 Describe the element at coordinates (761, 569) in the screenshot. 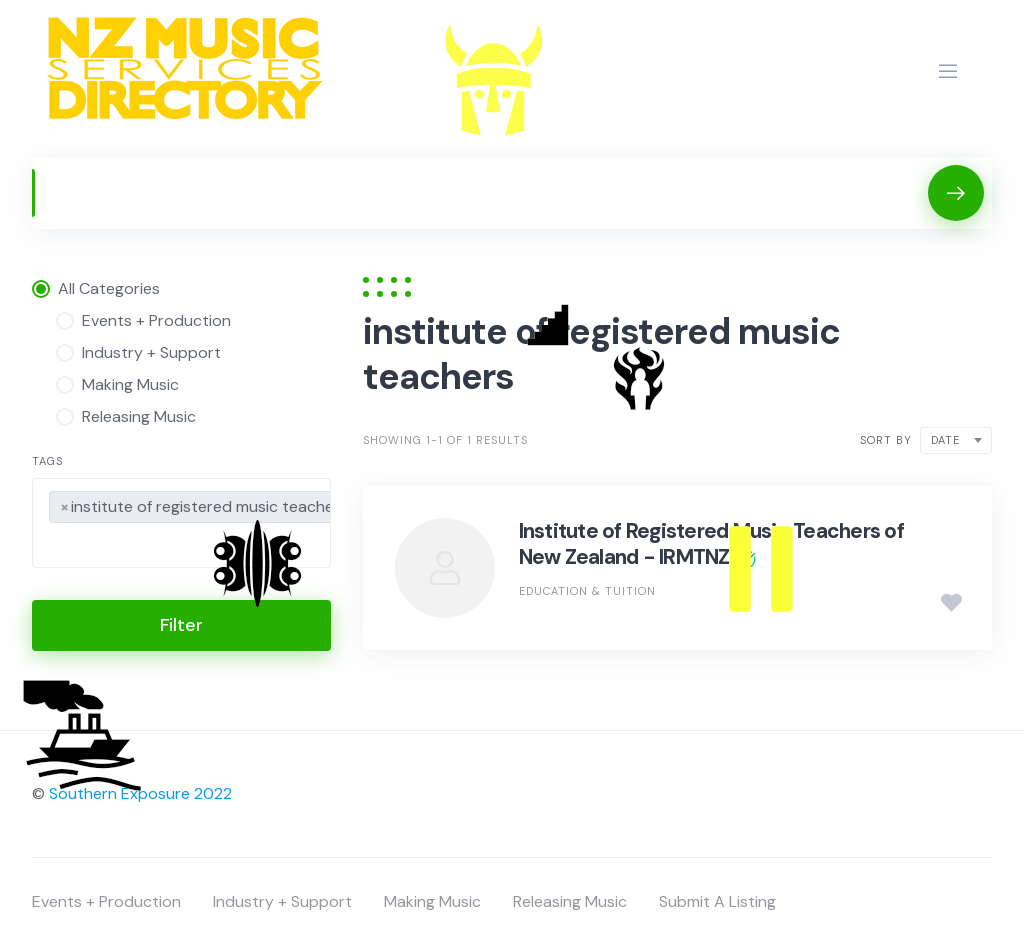

I see `pause media playback` at that location.